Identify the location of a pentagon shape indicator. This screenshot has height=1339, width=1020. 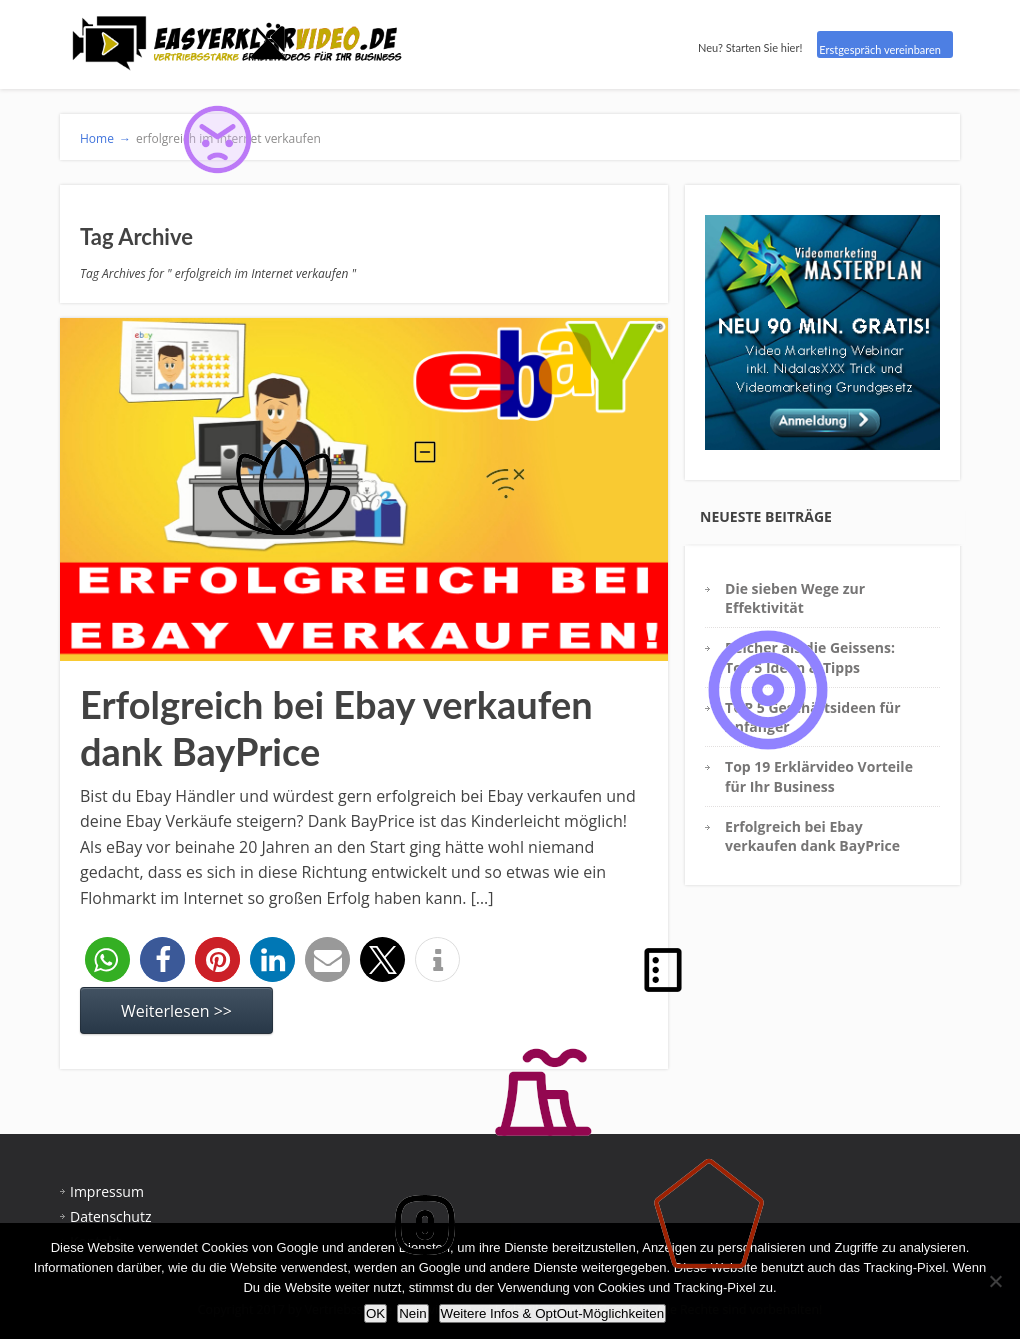
(709, 1218).